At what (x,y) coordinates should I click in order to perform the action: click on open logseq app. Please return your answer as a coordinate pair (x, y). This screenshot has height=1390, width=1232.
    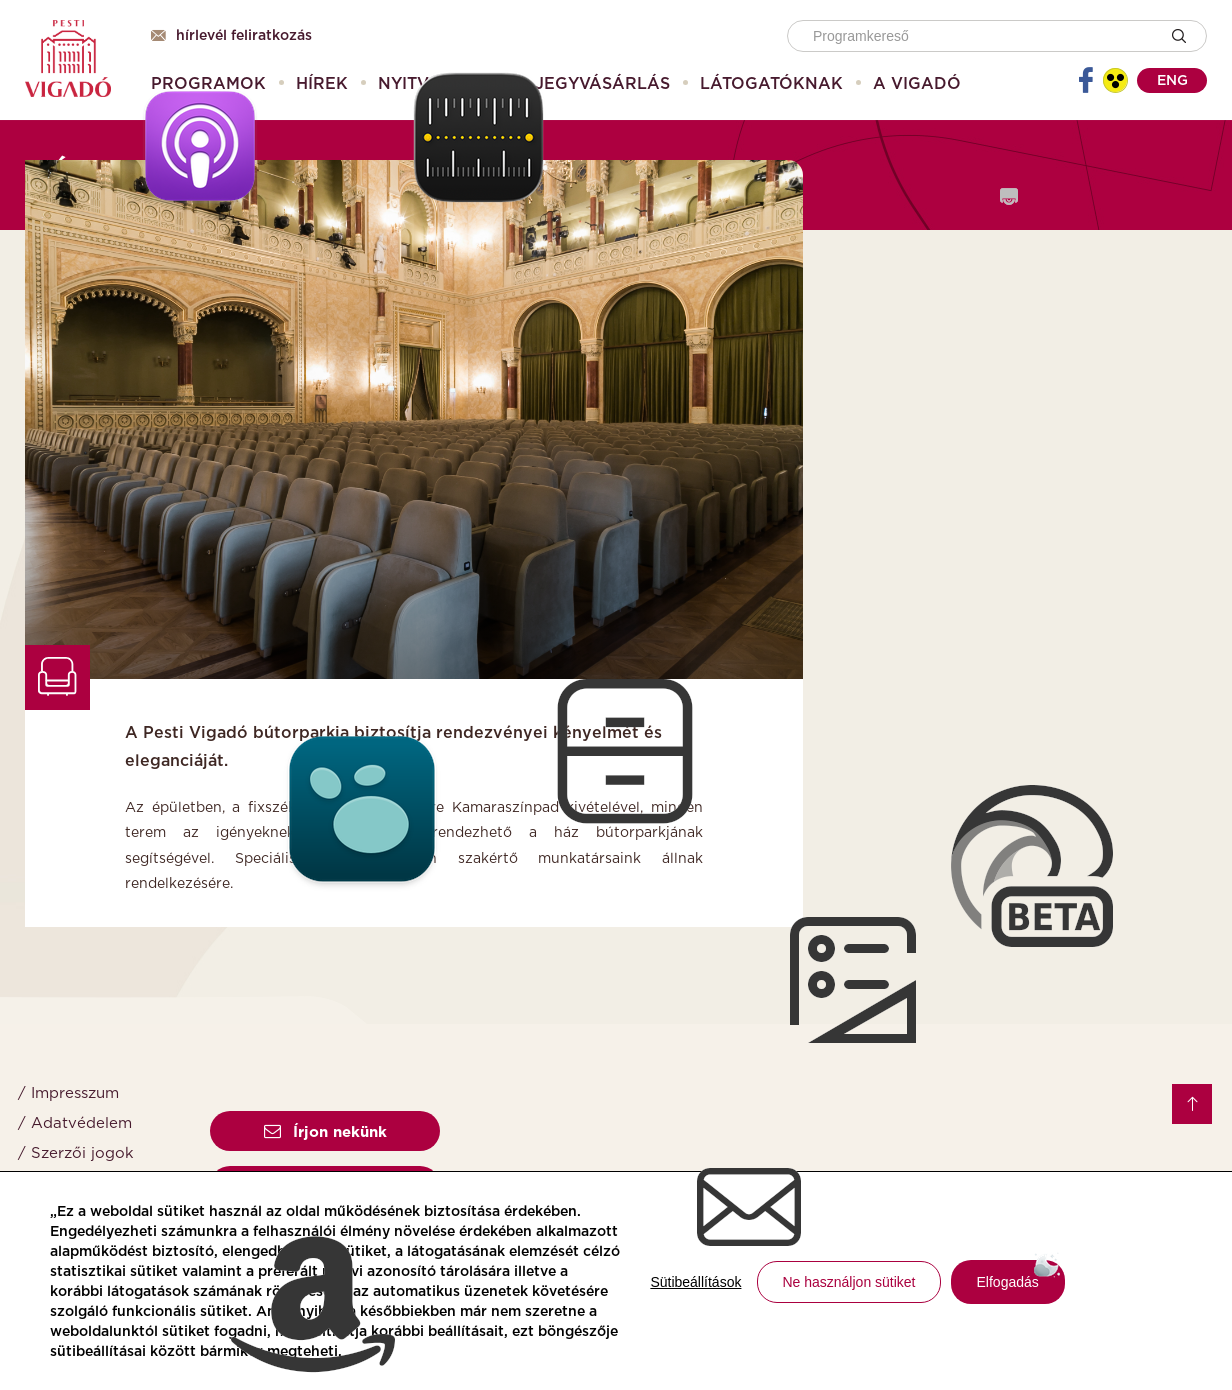
    Looking at the image, I should click on (362, 809).